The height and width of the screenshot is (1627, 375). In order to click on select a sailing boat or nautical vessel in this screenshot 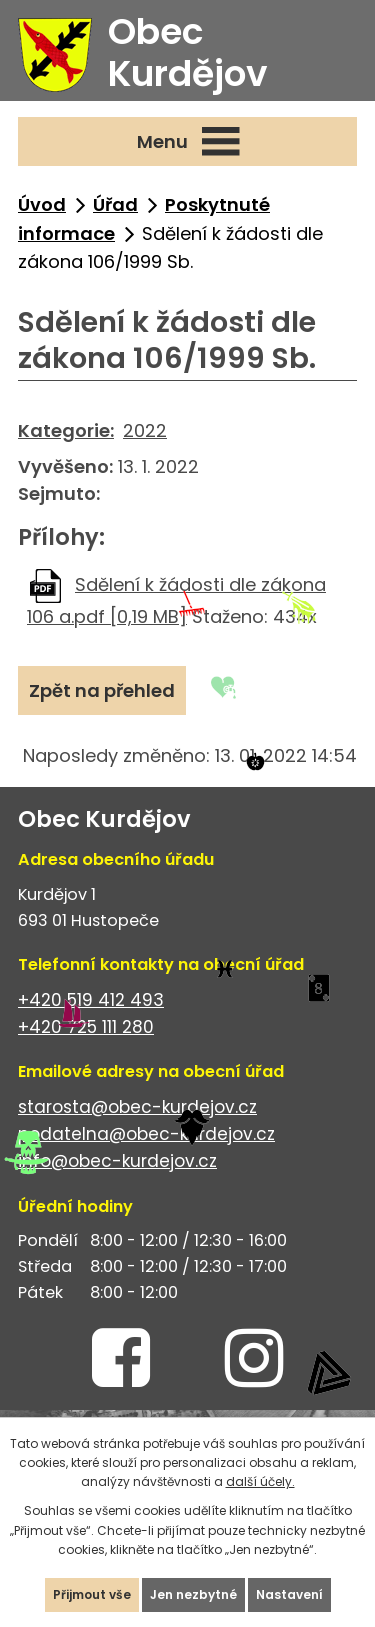, I will do `click(74, 1013)`.